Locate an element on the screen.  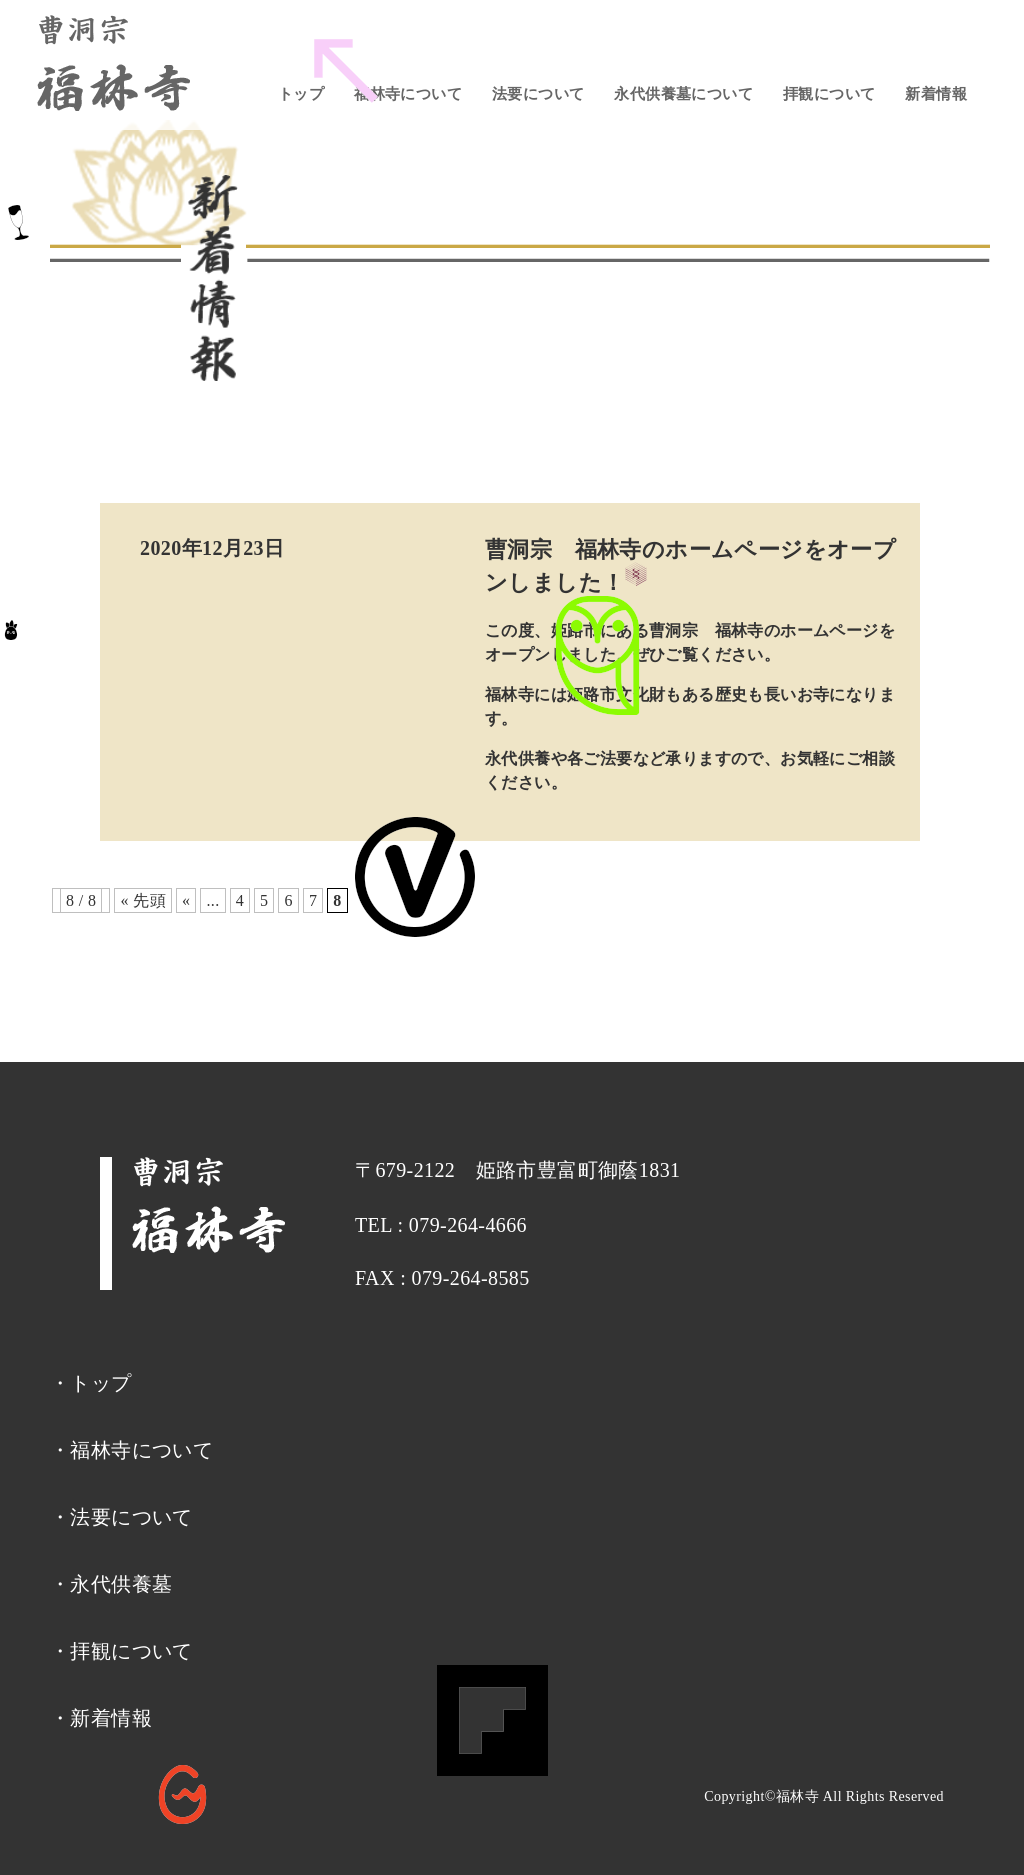
parity substrate blockchain framework logo is located at coordinates (636, 574).